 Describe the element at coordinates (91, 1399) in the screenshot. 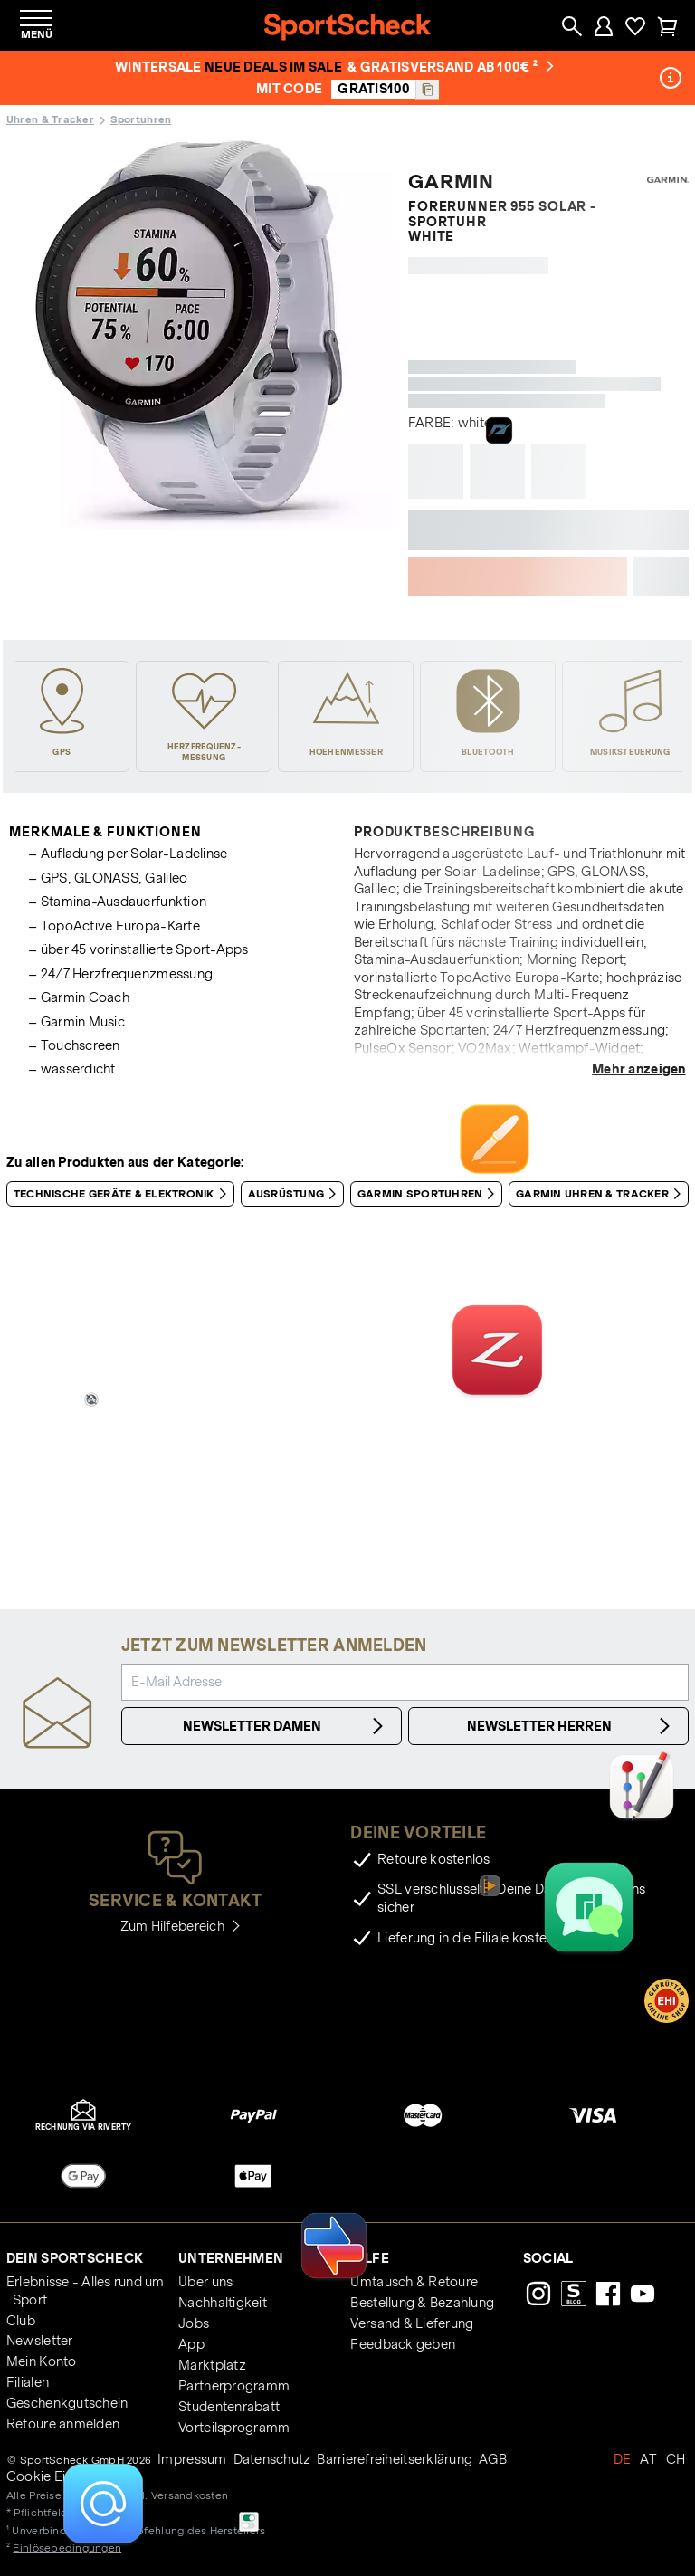

I see `check for available system updates` at that location.